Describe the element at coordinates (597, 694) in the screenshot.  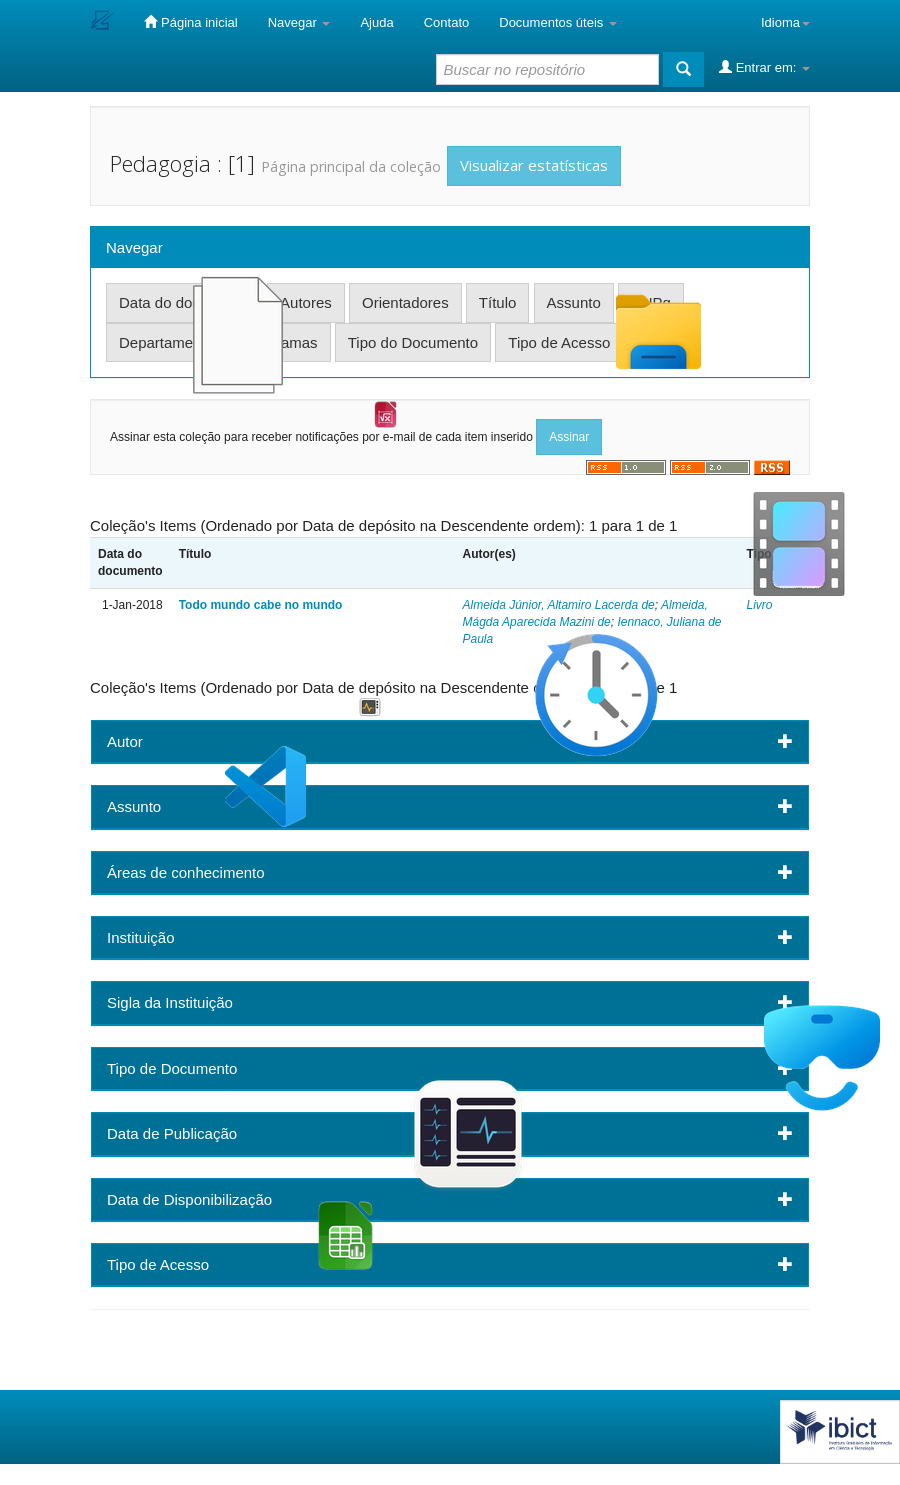
I see `open the reservations app` at that location.